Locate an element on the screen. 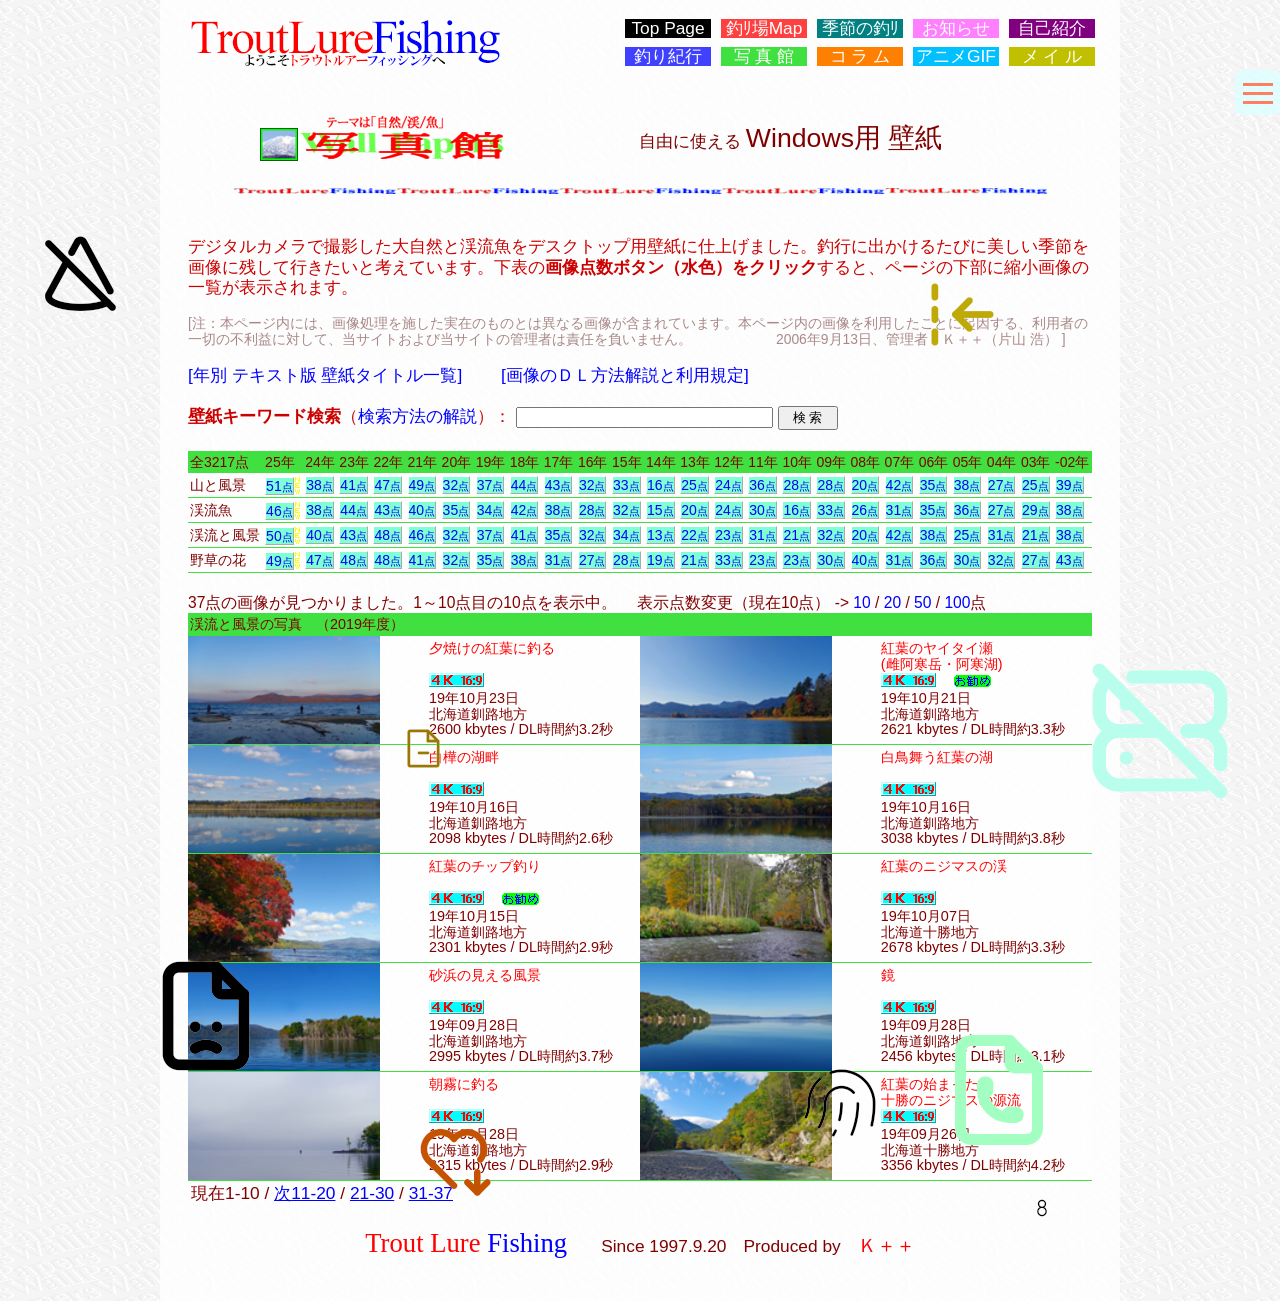  collapse panel to the left is located at coordinates (962, 314).